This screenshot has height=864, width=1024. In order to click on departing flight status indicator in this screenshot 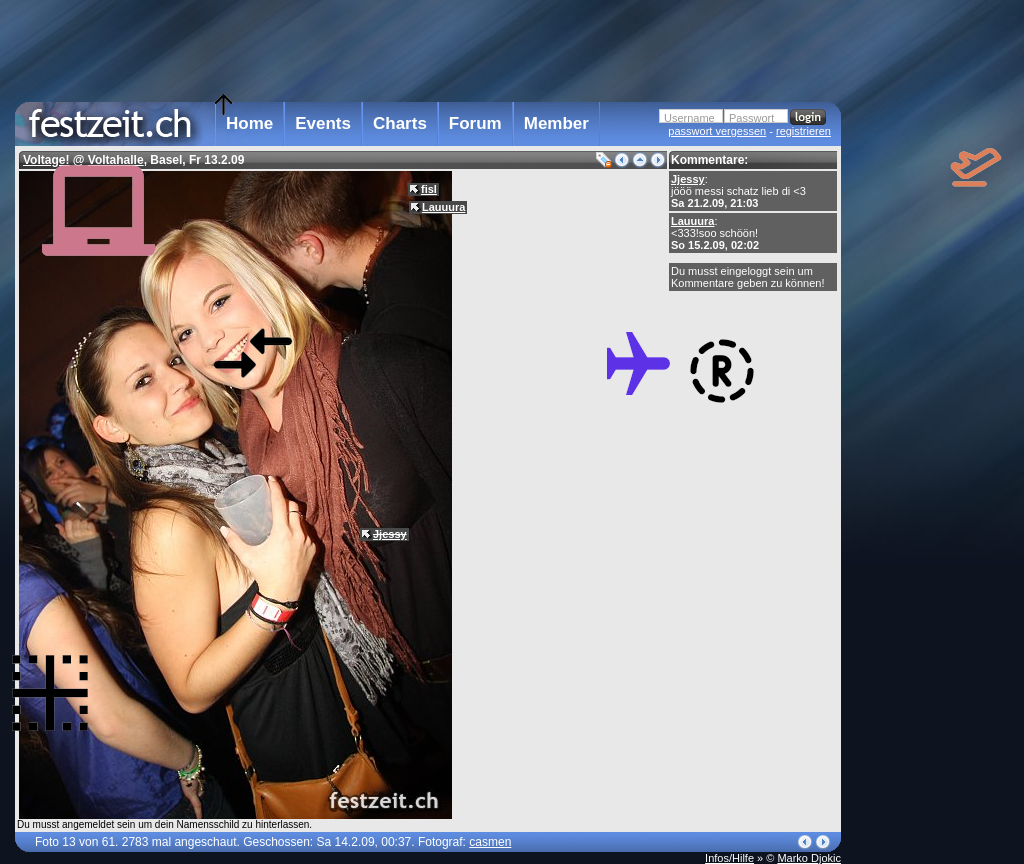, I will do `click(976, 166)`.